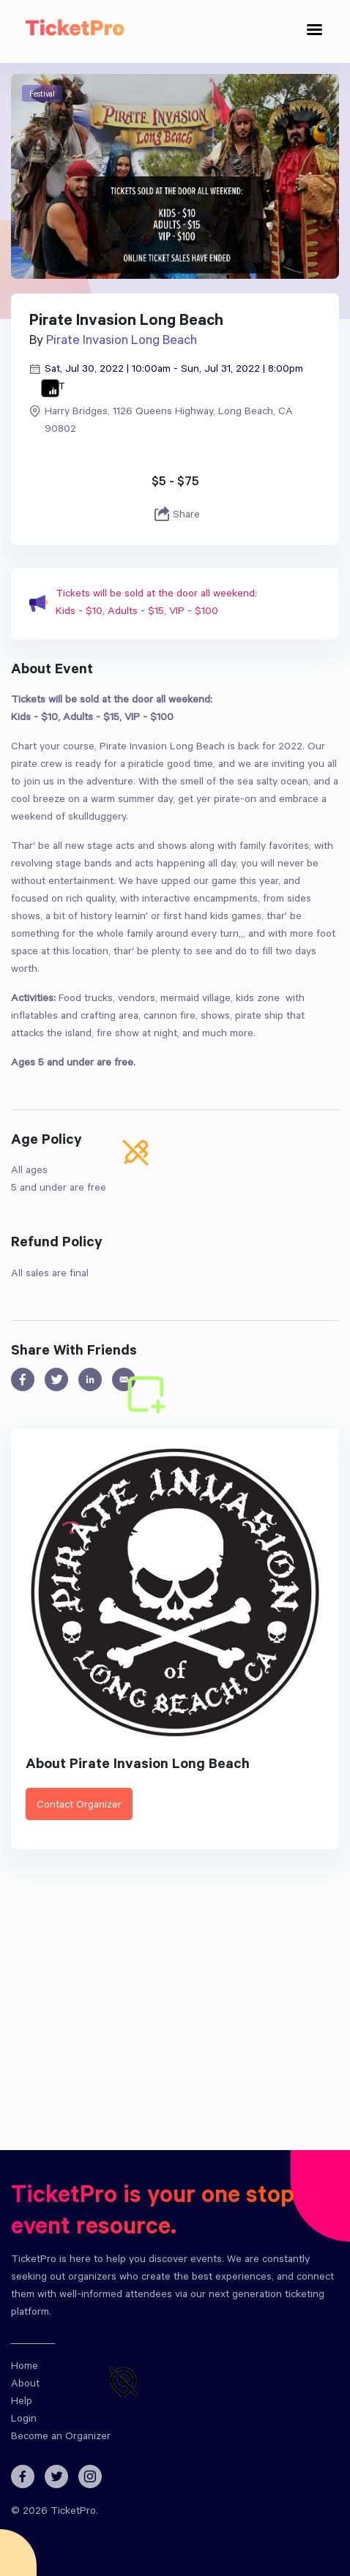 The height and width of the screenshot is (2576, 350). Describe the element at coordinates (146, 1394) in the screenshot. I see `add a new item or element` at that location.